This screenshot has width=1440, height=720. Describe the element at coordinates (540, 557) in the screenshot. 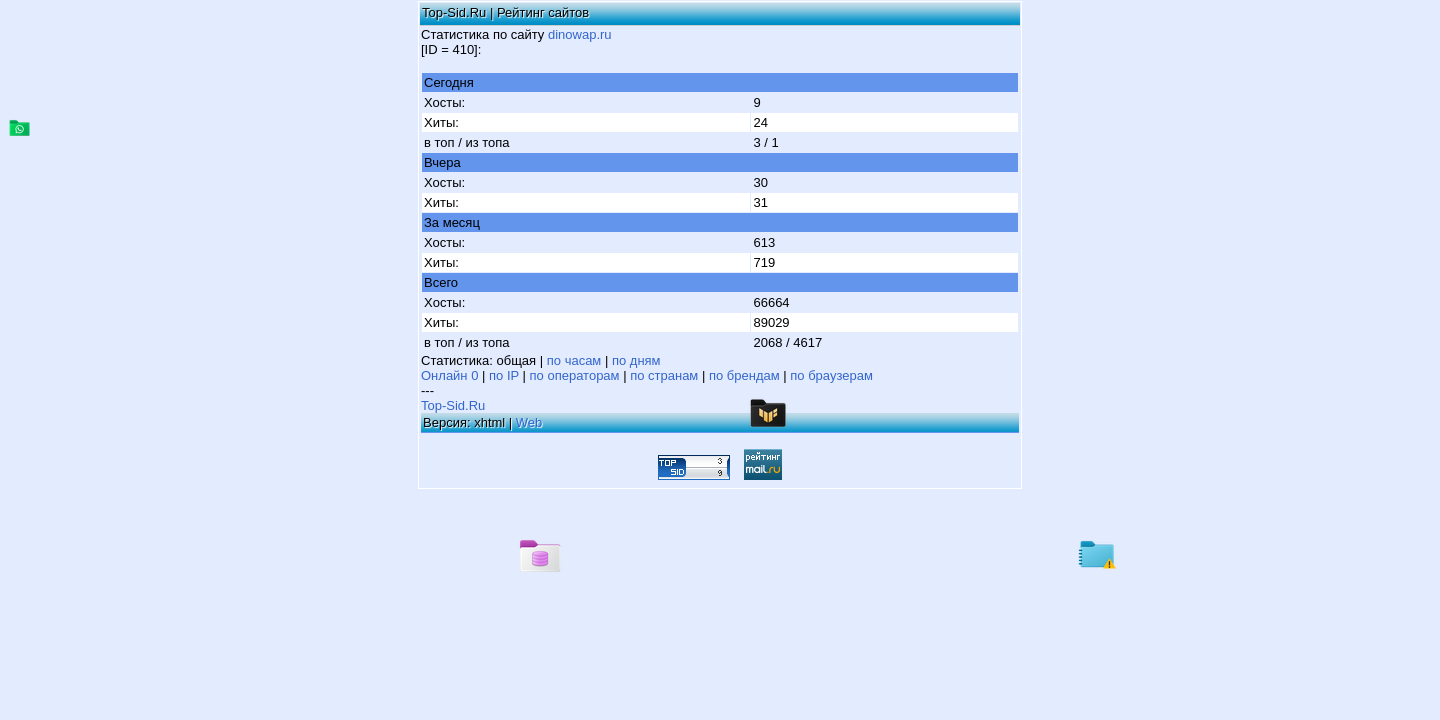

I see `open folder containing LibreOffice Base database files` at that location.